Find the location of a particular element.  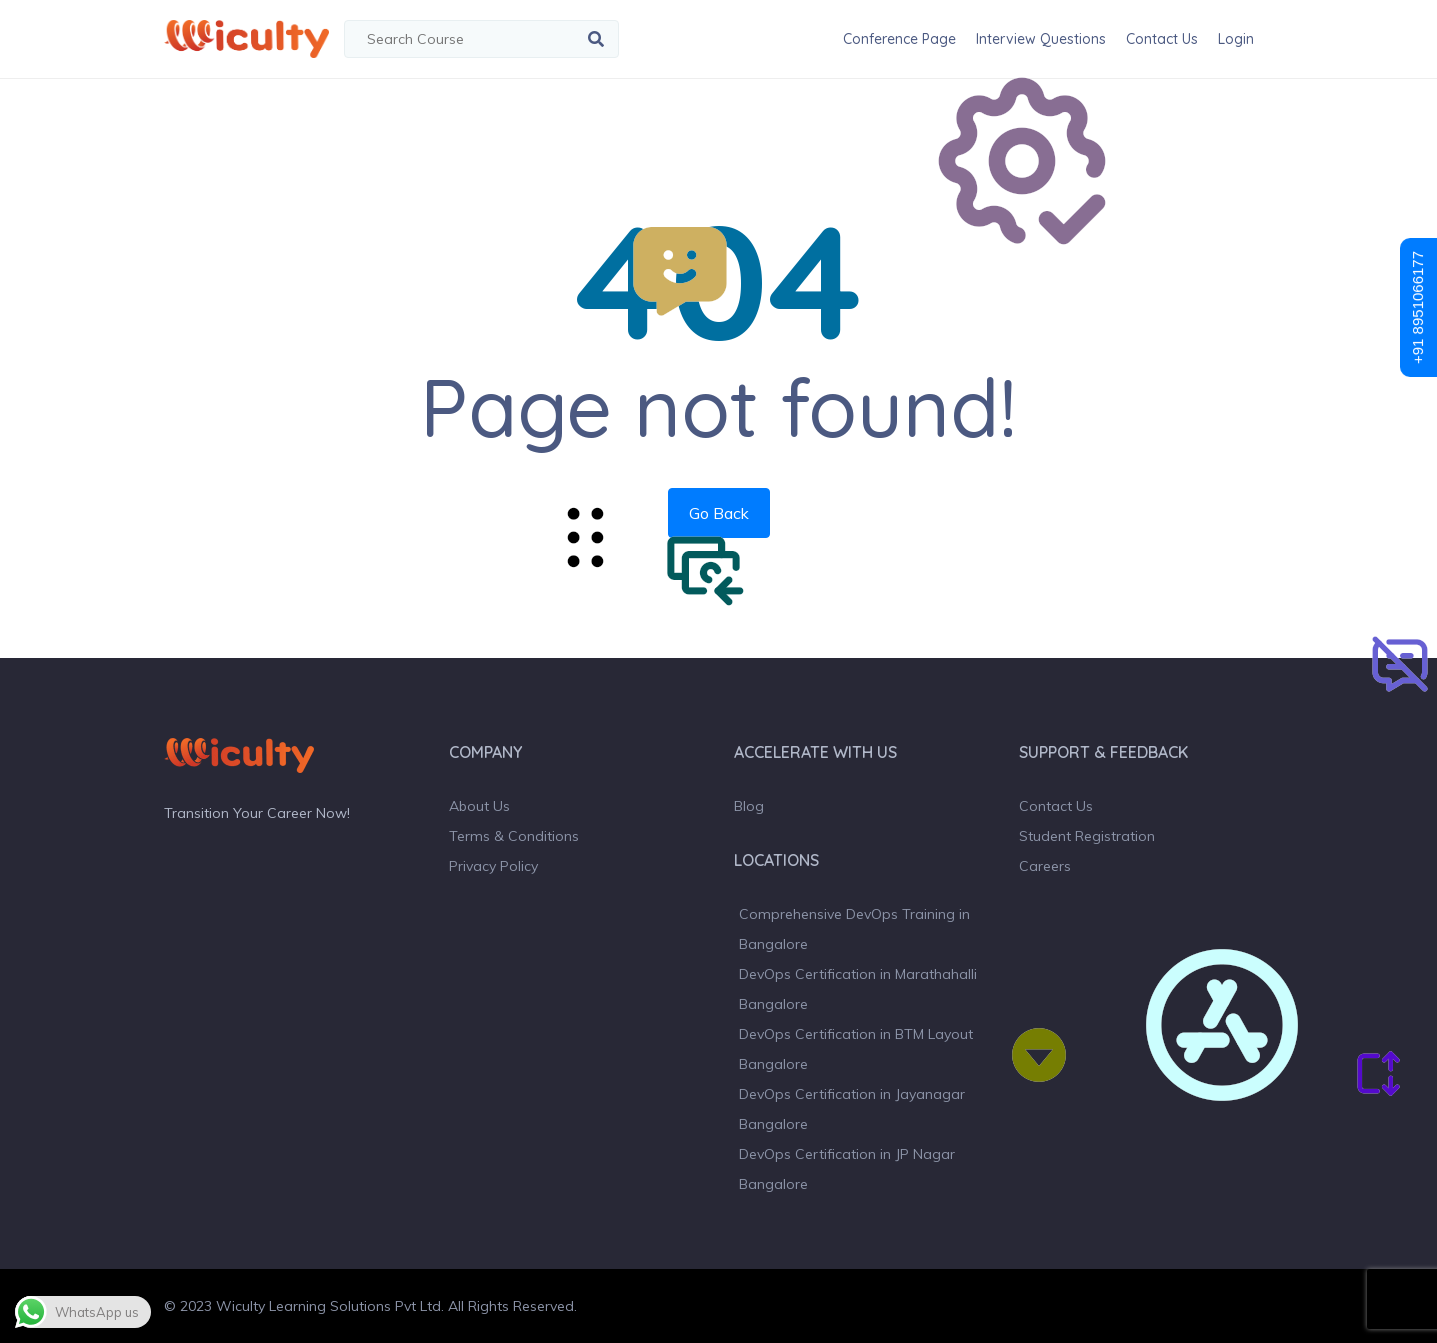

expand dropdown menu or content is located at coordinates (1039, 1055).